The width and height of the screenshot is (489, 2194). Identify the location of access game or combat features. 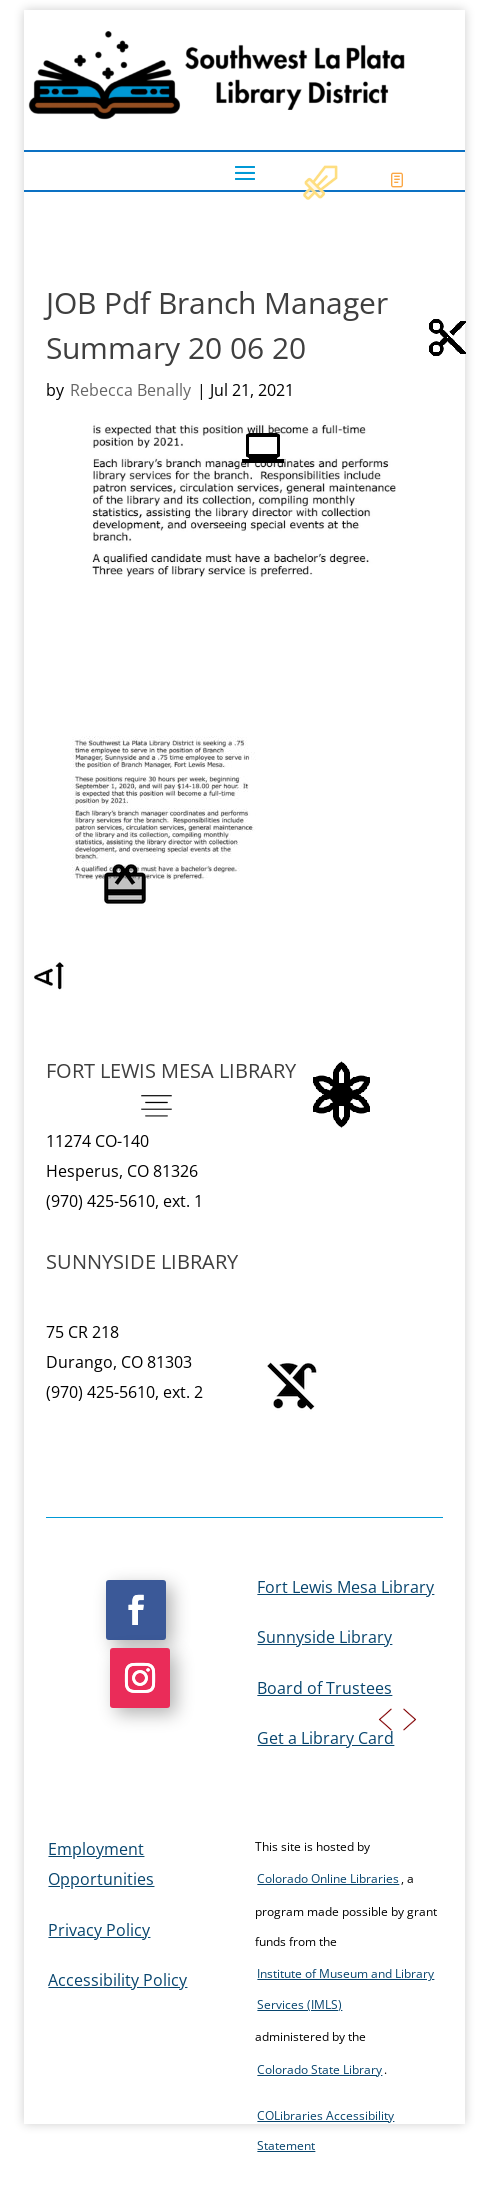
(321, 182).